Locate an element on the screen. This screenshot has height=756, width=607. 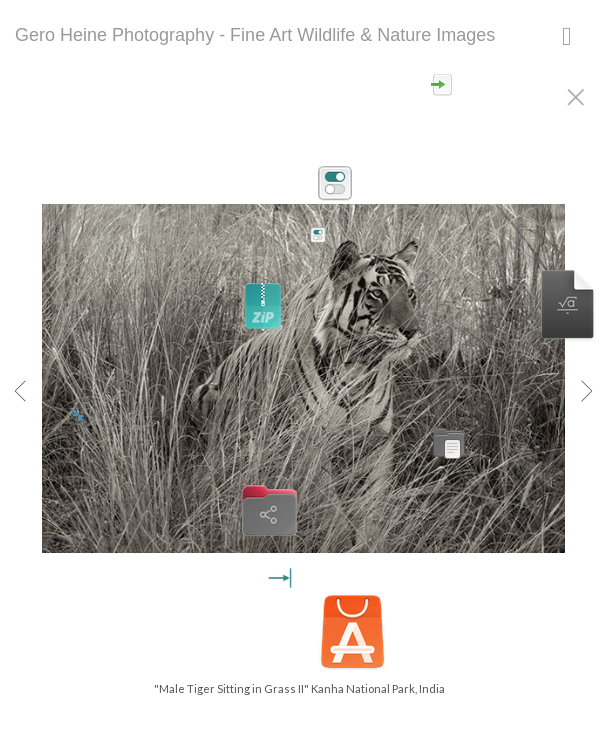
compress or reduce file size is located at coordinates (78, 415).